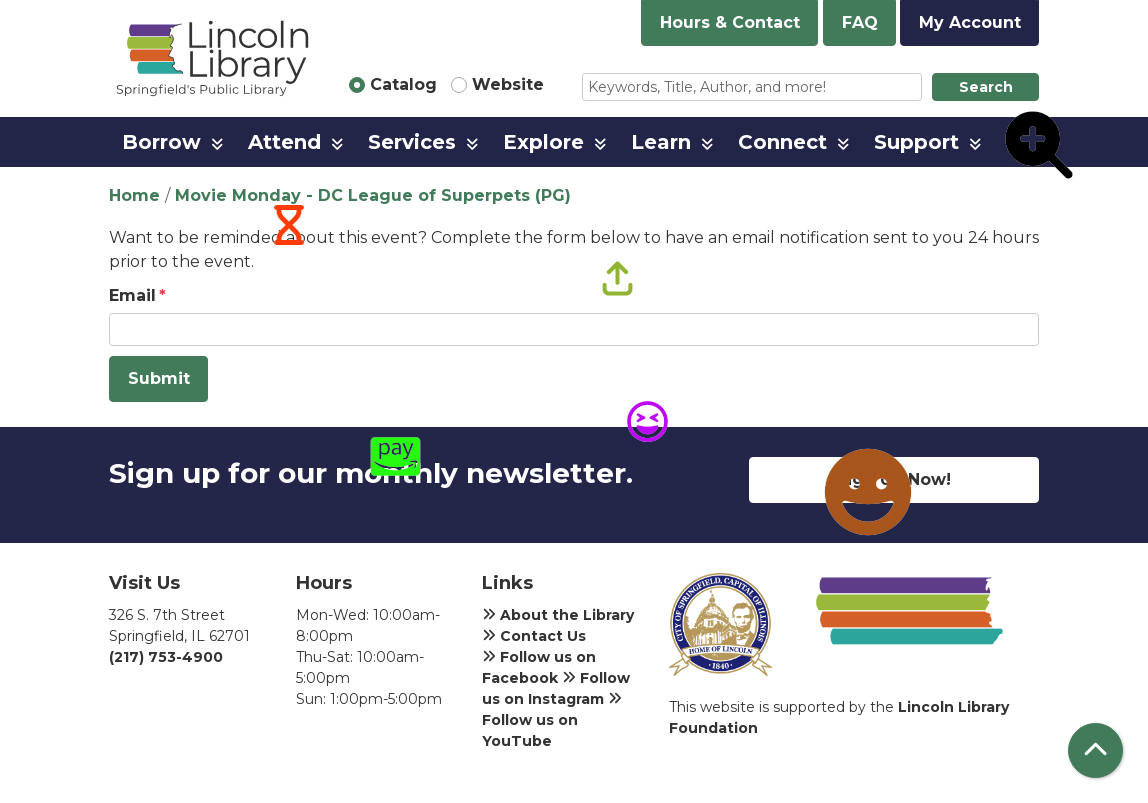  I want to click on zoom in on content, so click(1039, 145).